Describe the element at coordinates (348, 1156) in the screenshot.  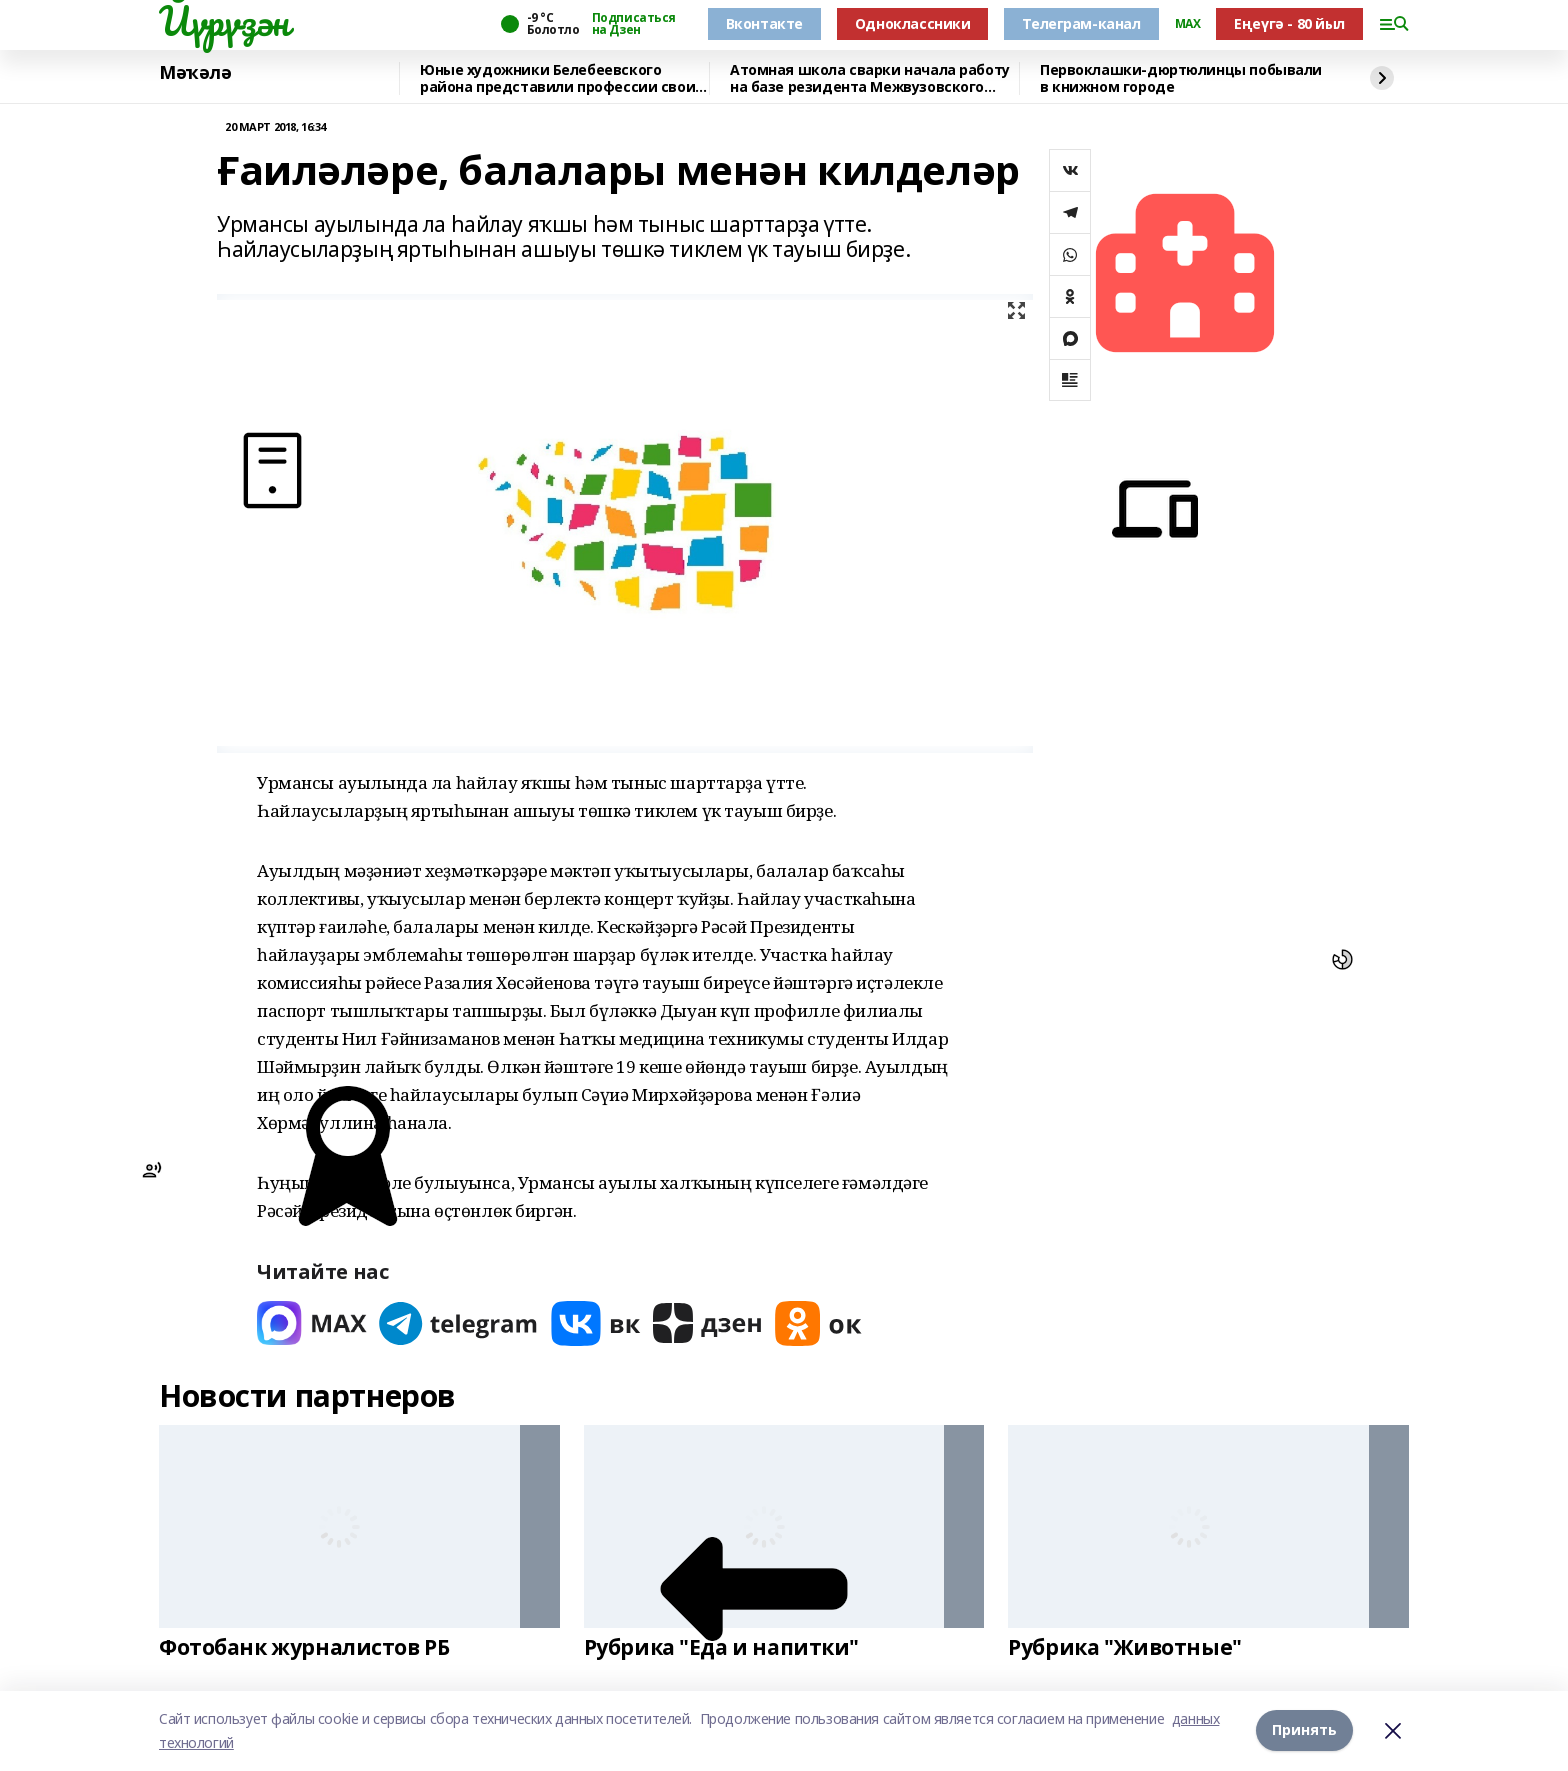
I see `view achievements or awards` at that location.